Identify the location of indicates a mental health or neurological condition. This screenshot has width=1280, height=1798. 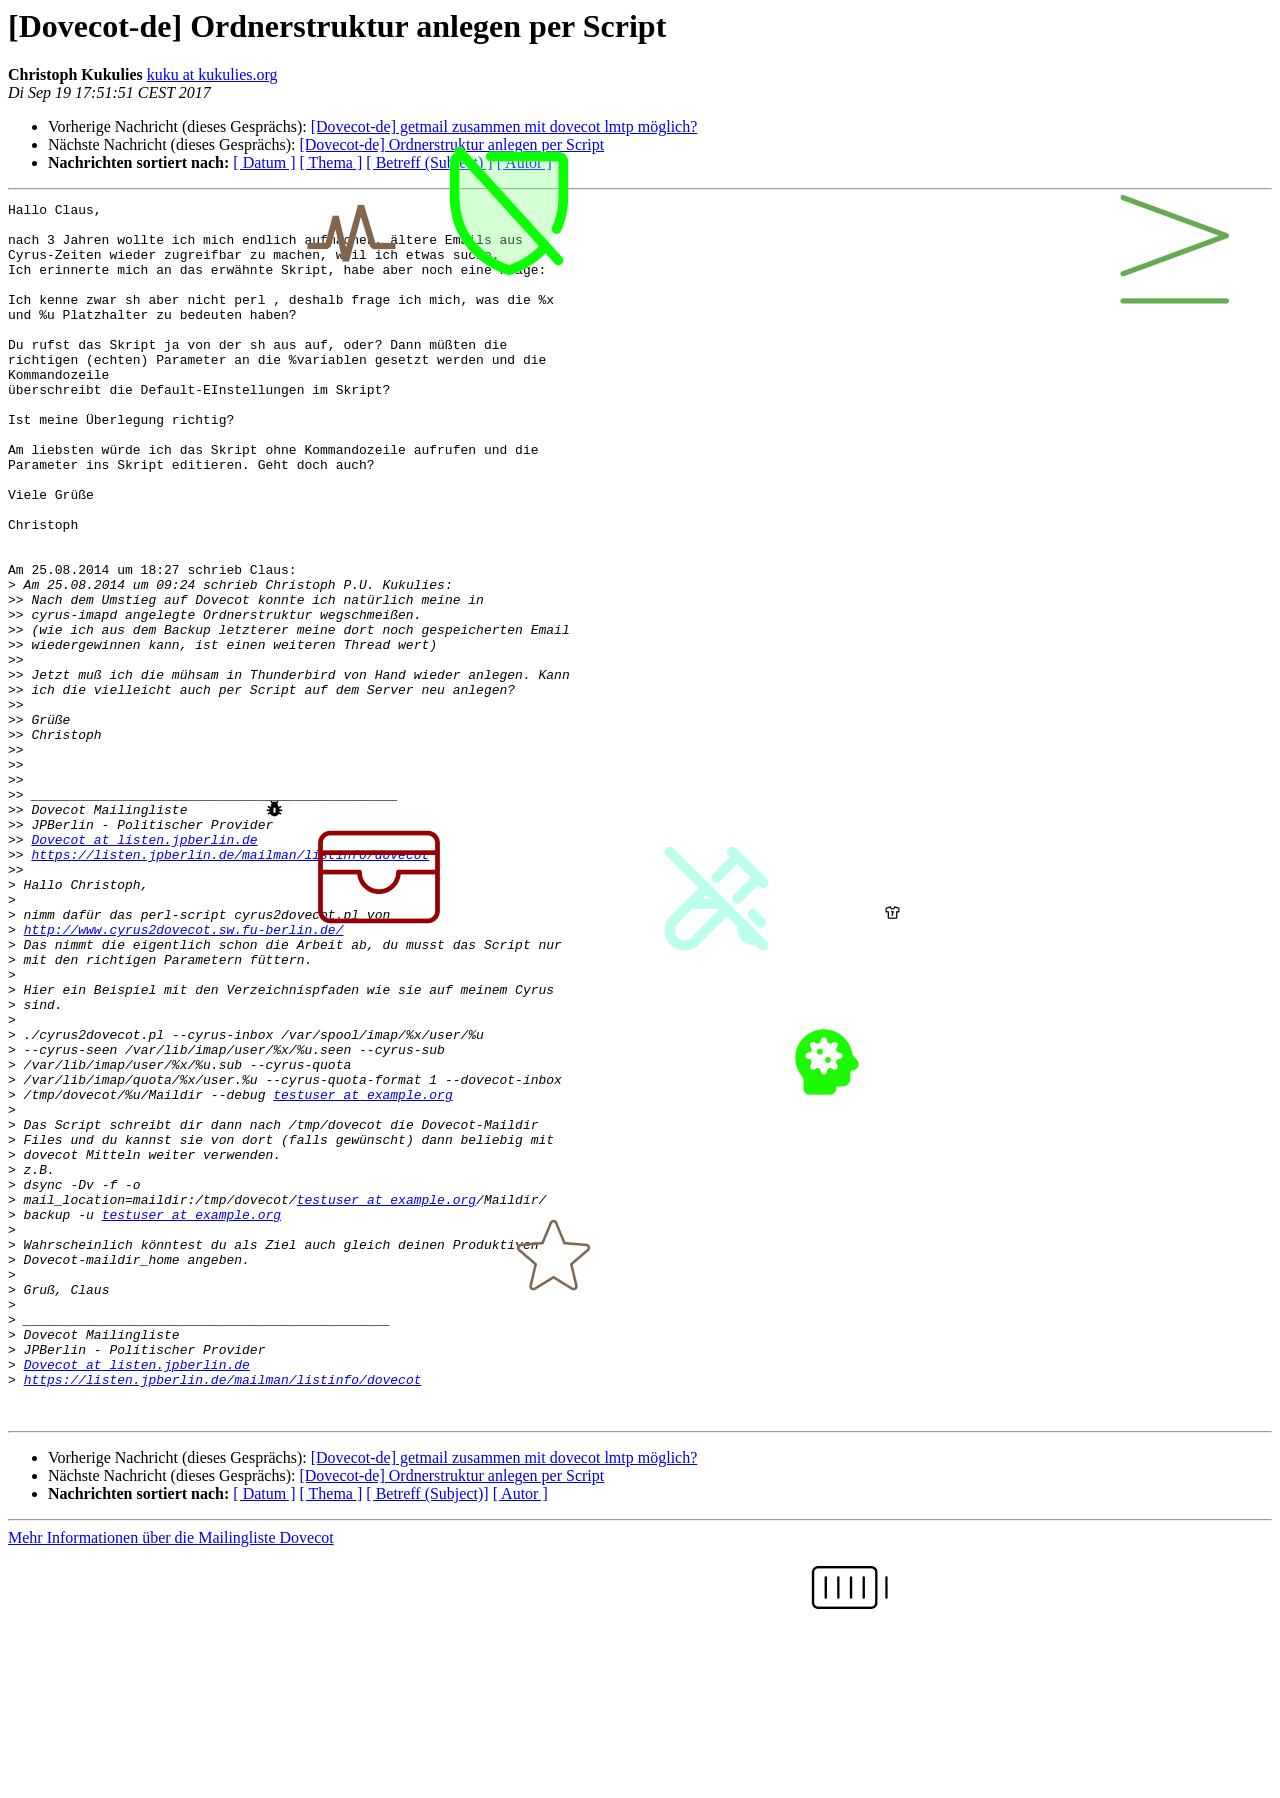
(828, 1062).